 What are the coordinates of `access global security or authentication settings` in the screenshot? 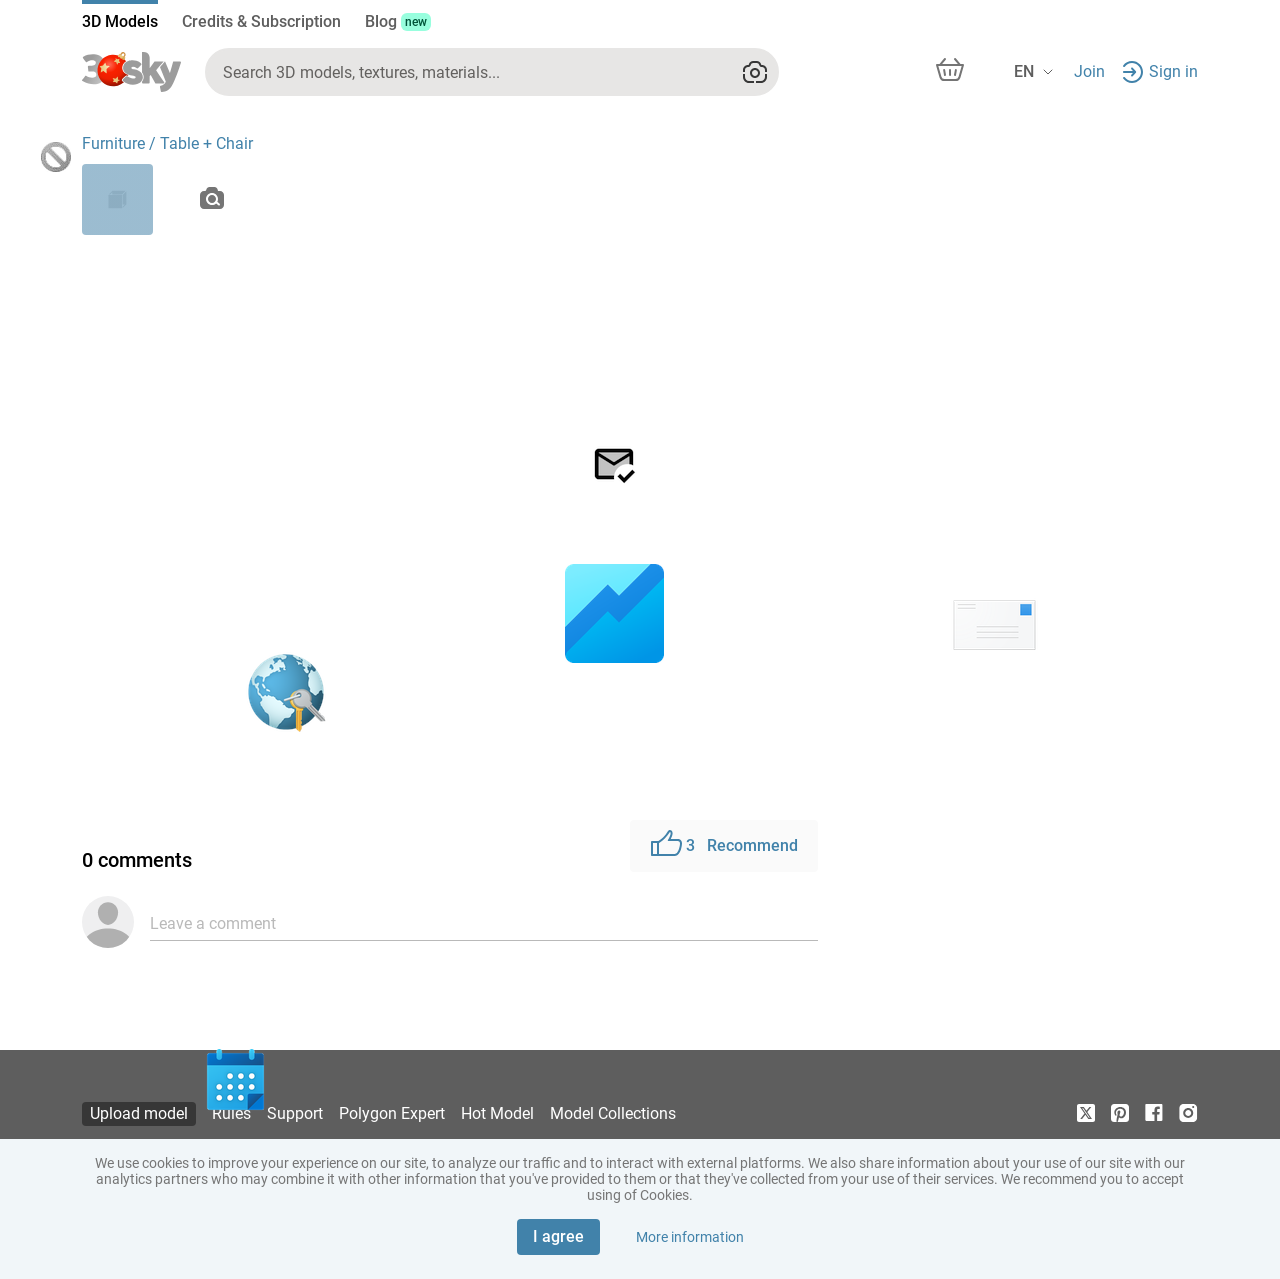 It's located at (286, 692).